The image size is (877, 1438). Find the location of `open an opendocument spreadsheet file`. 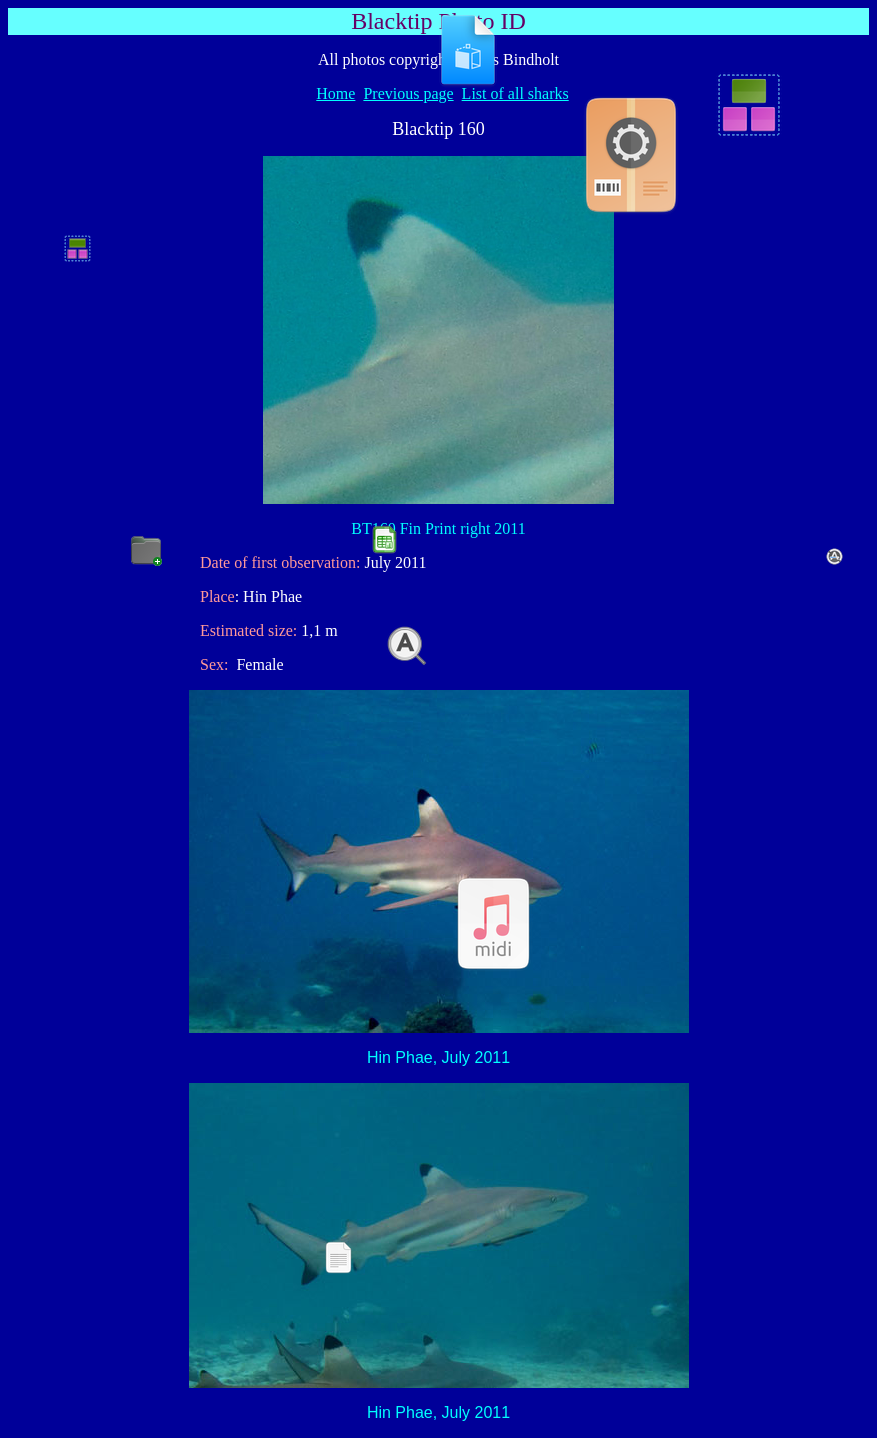

open an opendocument spreadsheet file is located at coordinates (384, 539).